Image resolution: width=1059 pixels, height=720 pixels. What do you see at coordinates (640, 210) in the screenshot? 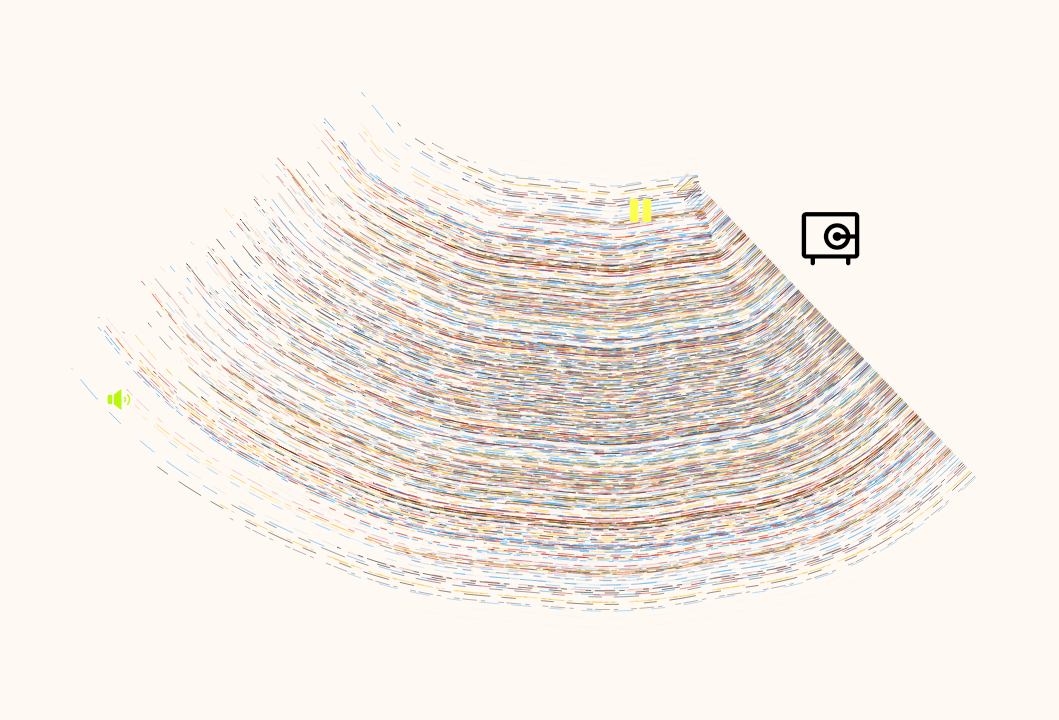
I see `pause media playback` at bounding box center [640, 210].